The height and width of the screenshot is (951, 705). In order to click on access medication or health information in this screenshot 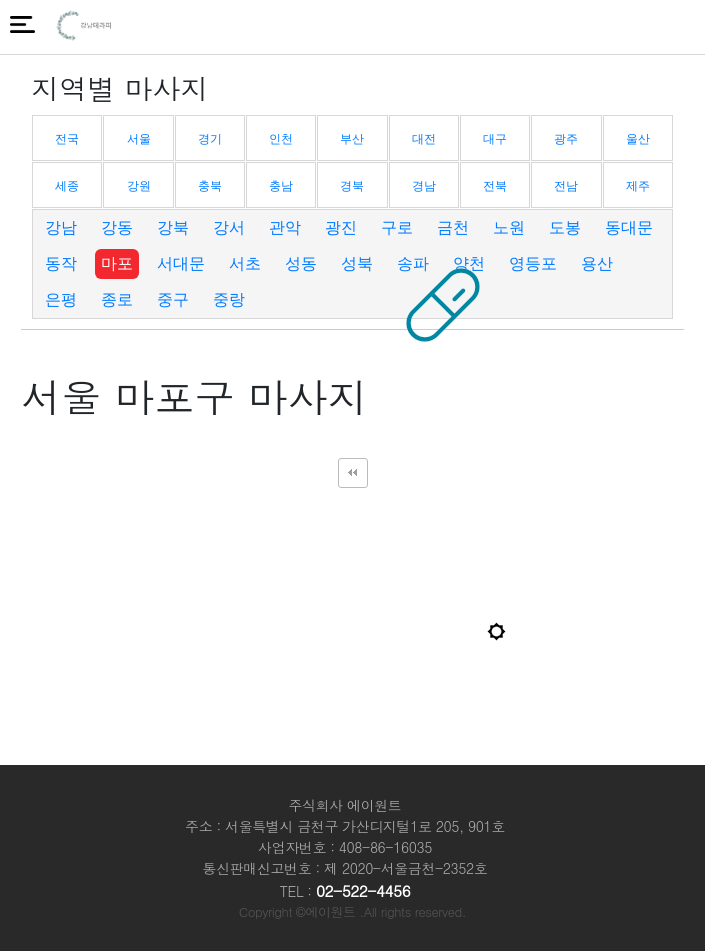, I will do `click(443, 305)`.